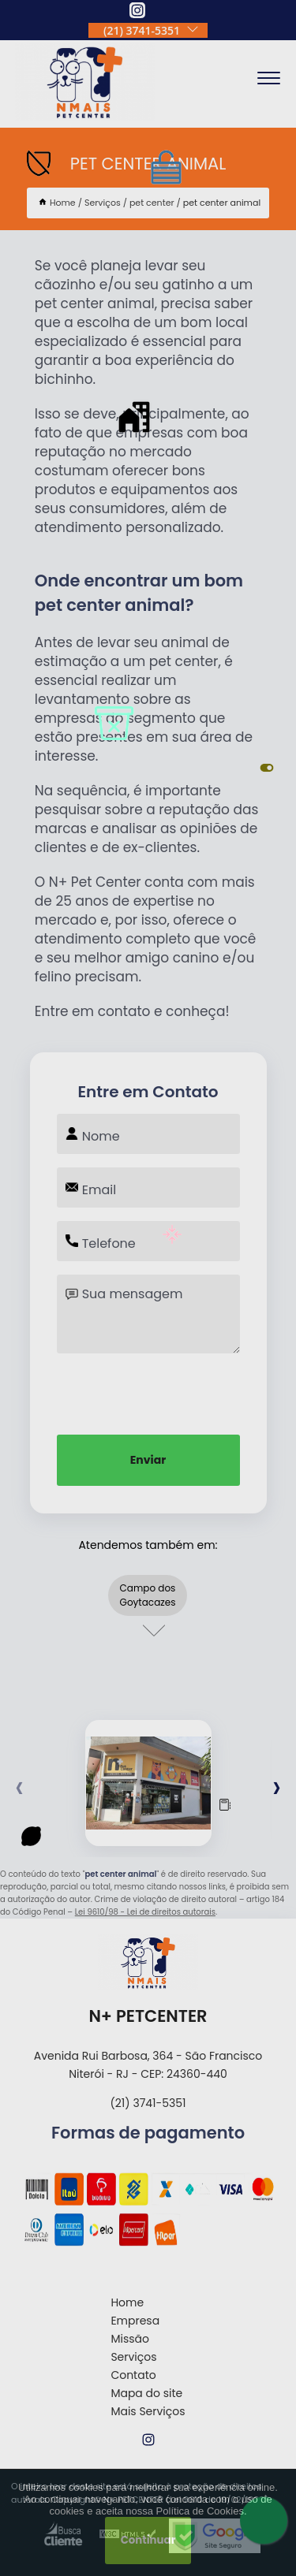  Describe the element at coordinates (39, 162) in the screenshot. I see `security or protection is disabled` at that location.